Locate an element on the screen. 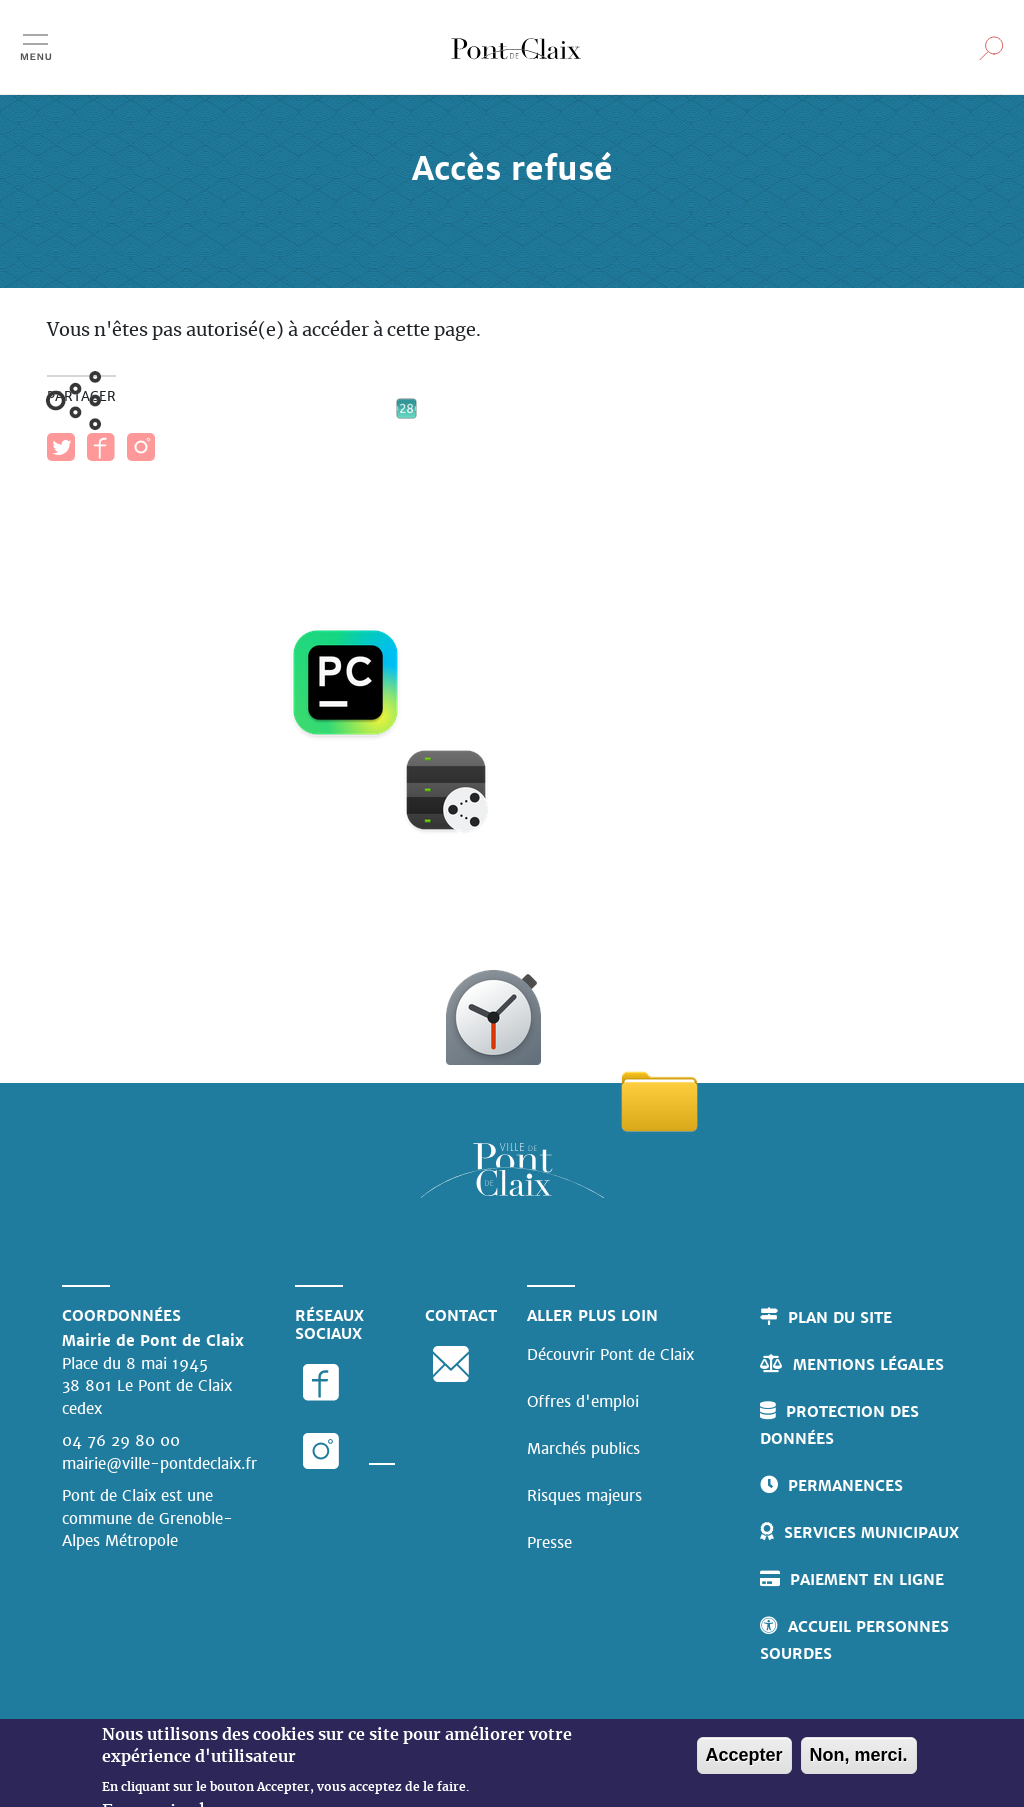  configure network server sharing settings is located at coordinates (446, 790).